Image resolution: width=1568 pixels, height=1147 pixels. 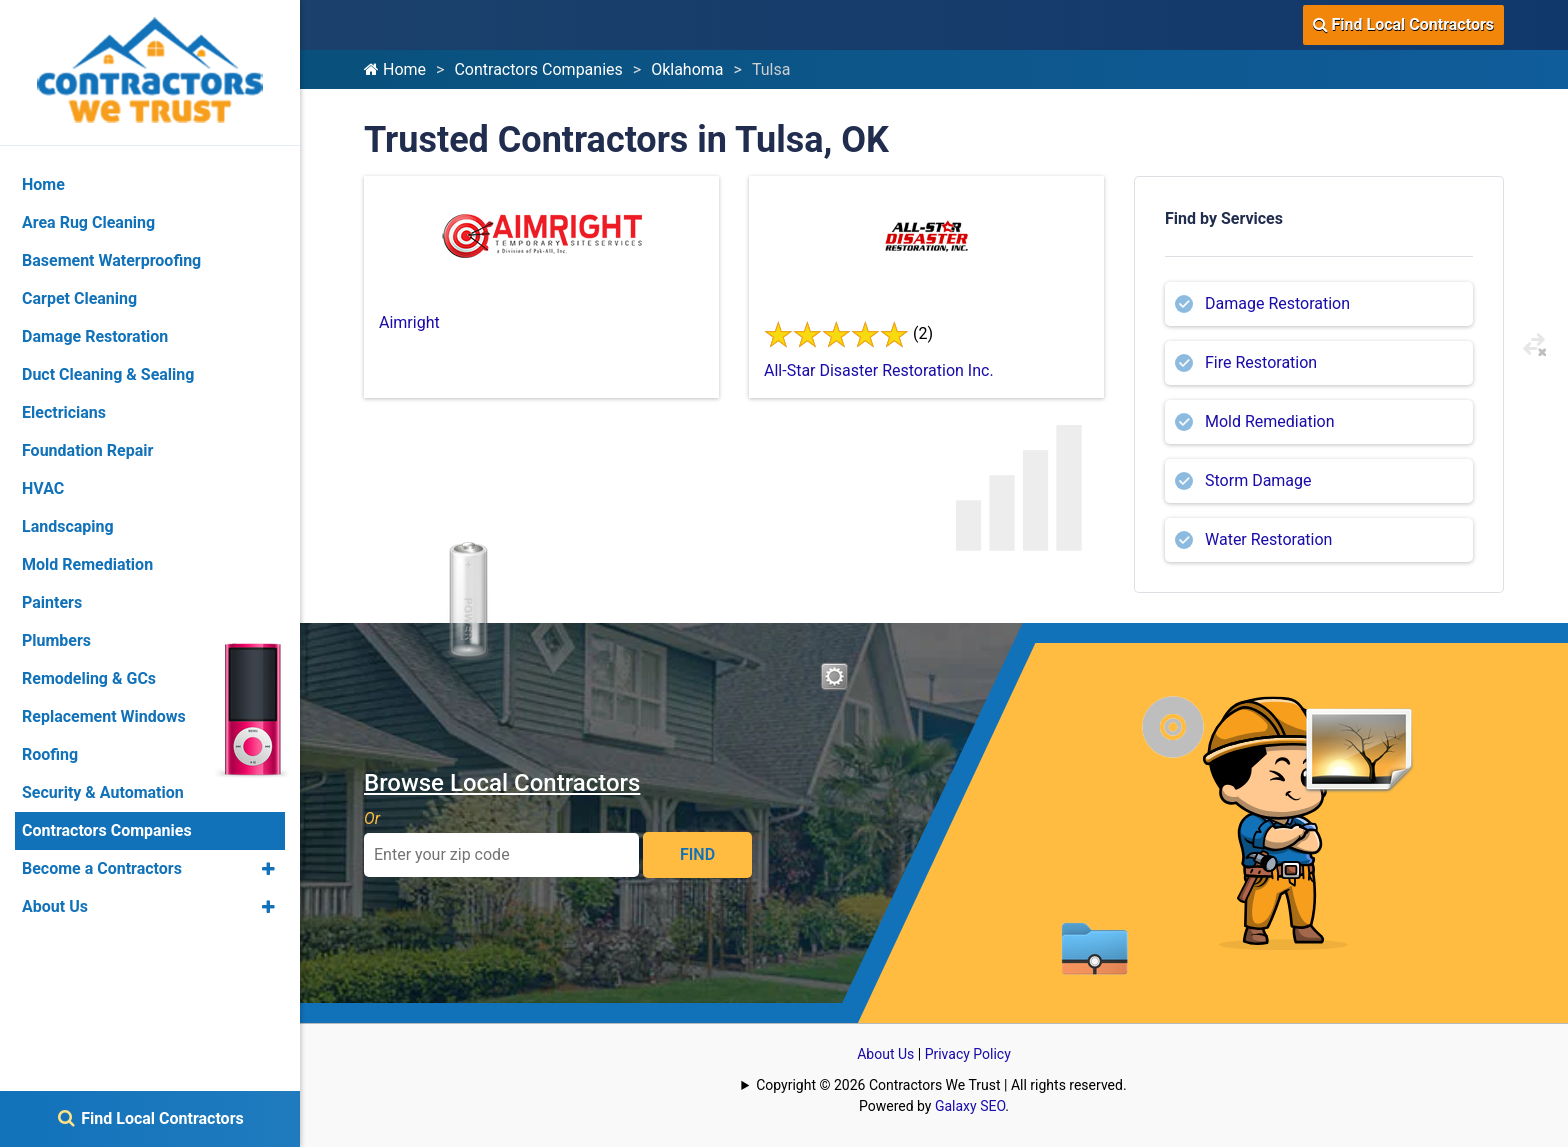 What do you see at coordinates (468, 602) in the screenshot?
I see `indicates battery is depleted and needs charging` at bounding box center [468, 602].